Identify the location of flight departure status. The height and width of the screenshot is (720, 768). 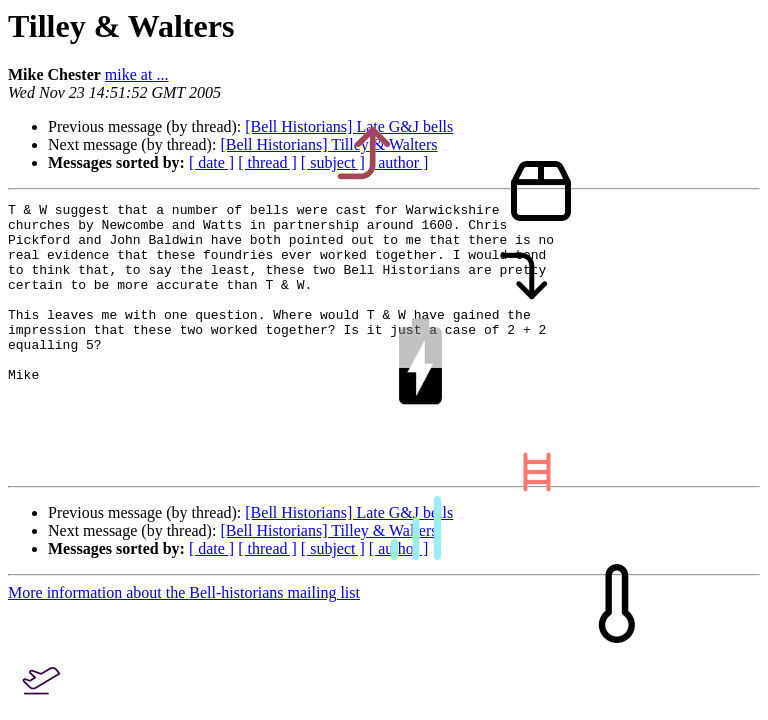
(41, 679).